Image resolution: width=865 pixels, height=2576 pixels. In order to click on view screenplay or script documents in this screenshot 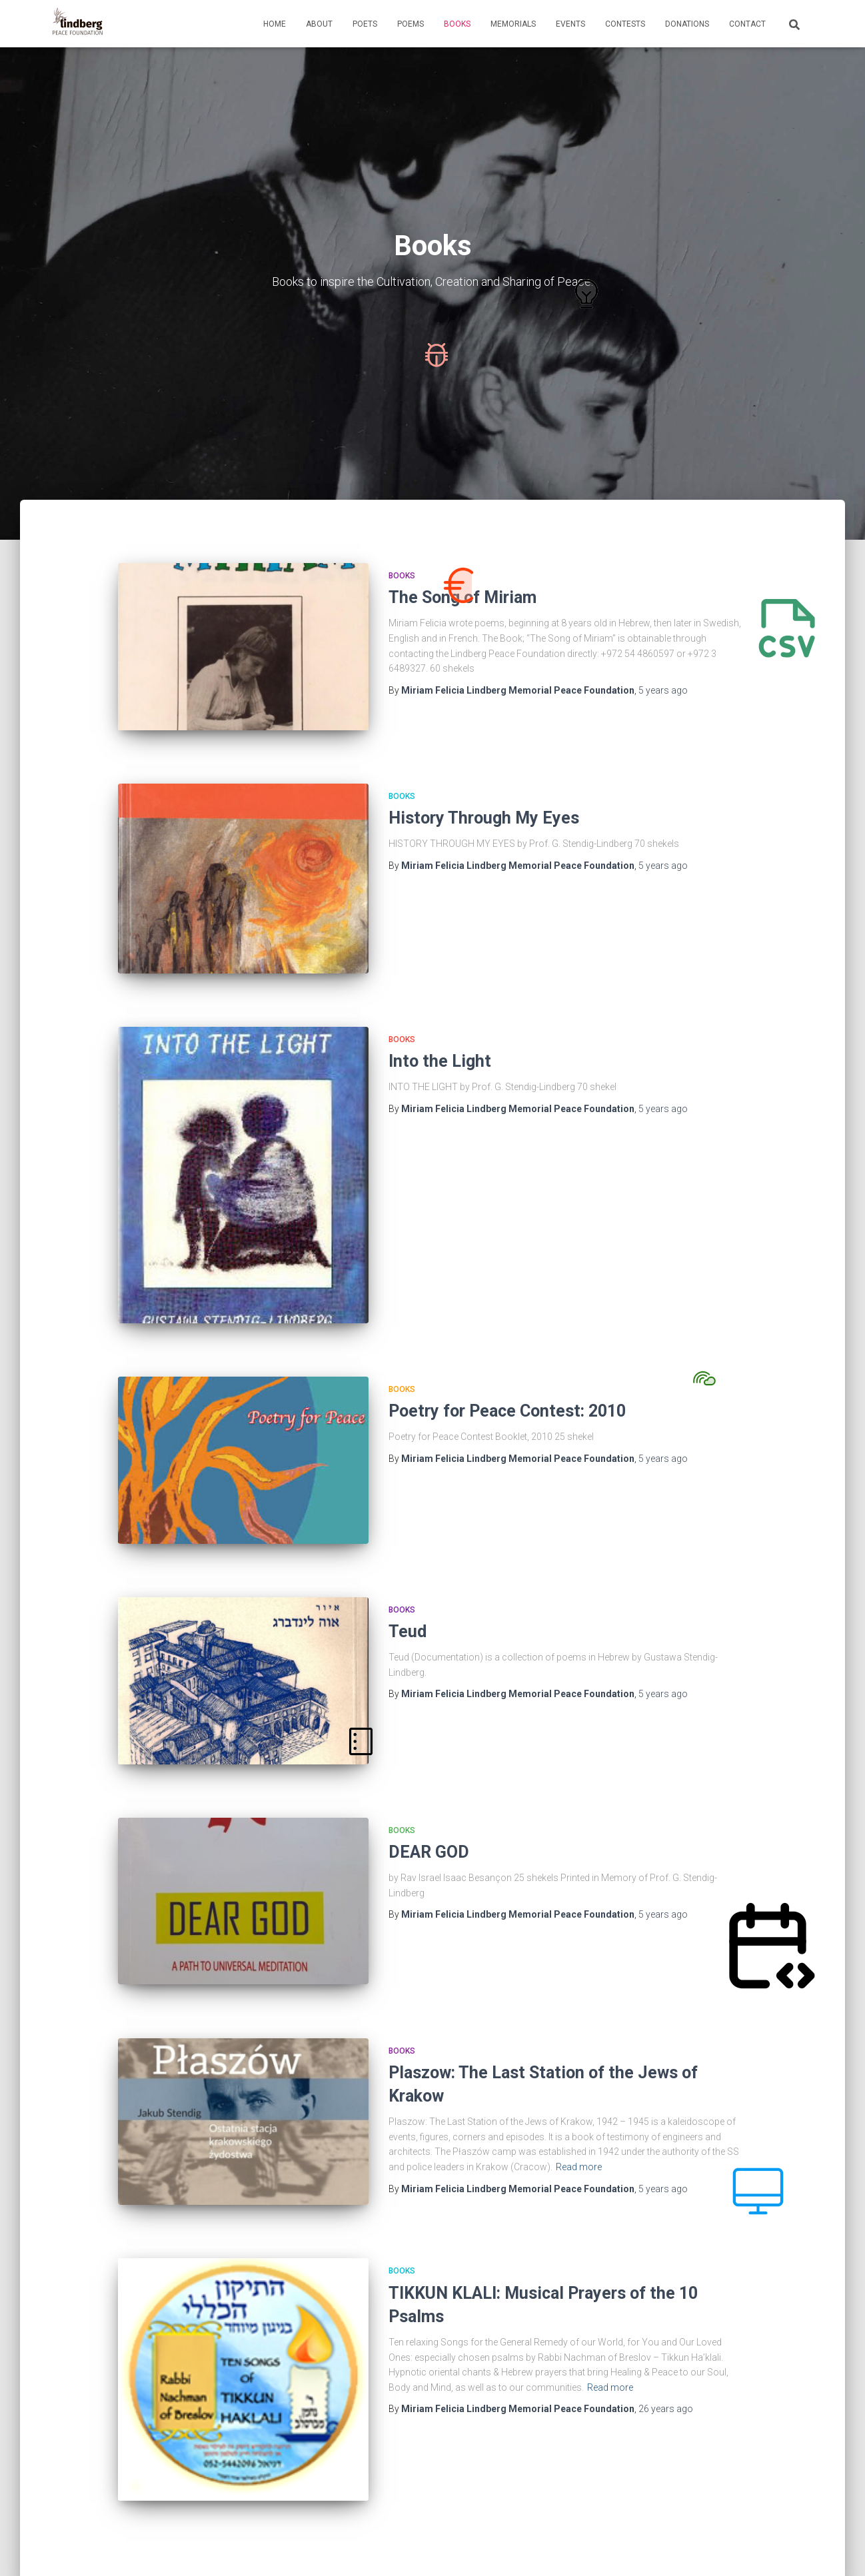, I will do `click(361, 1741)`.